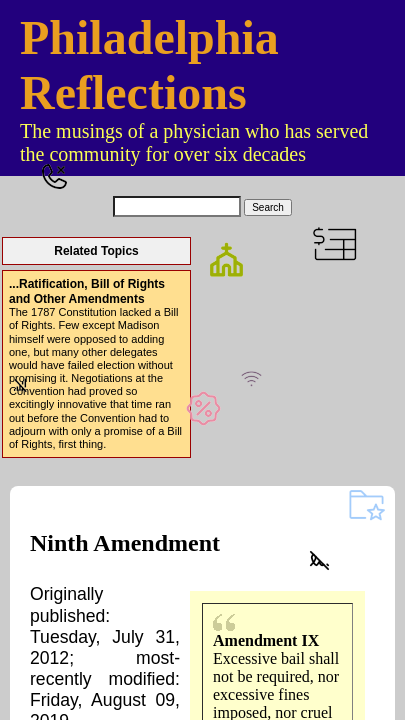 The width and height of the screenshot is (405, 720). I want to click on view invoice details, so click(335, 244).